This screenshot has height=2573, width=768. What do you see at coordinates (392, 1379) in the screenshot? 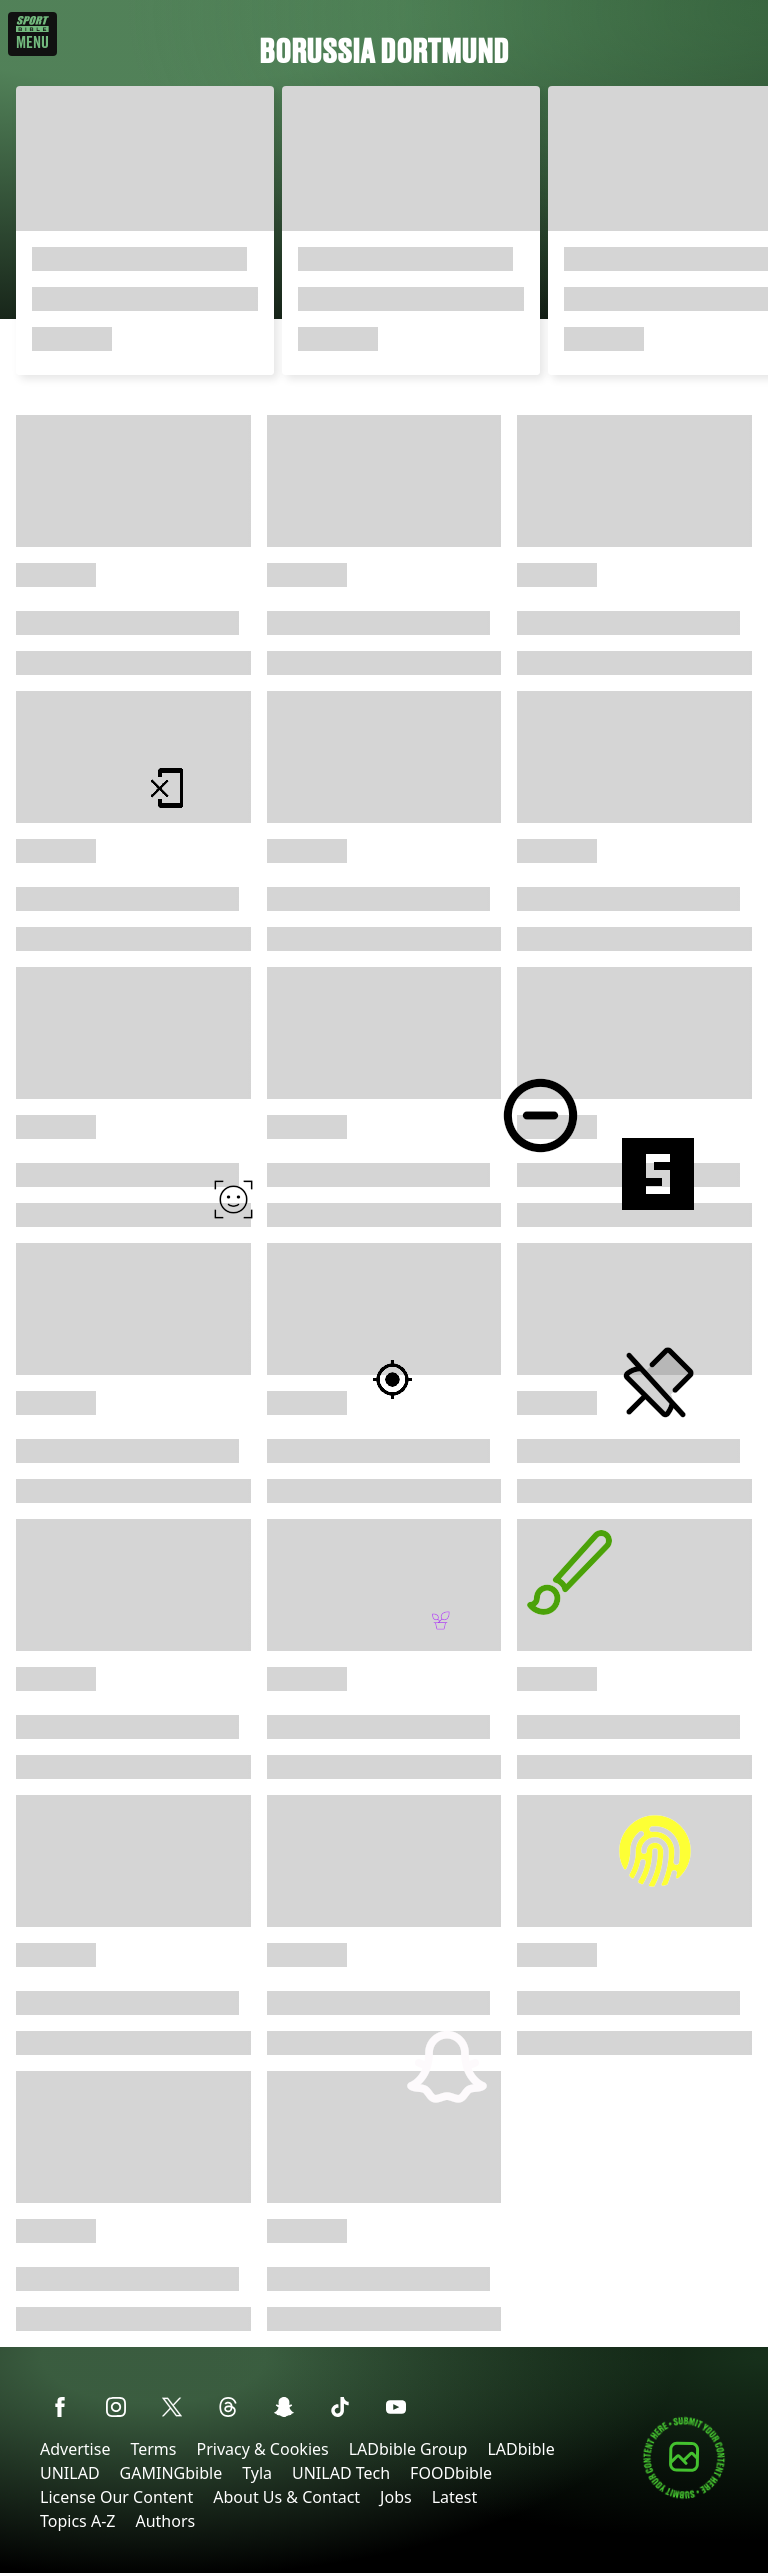
I see `indicates GPS location is locked and active` at bounding box center [392, 1379].